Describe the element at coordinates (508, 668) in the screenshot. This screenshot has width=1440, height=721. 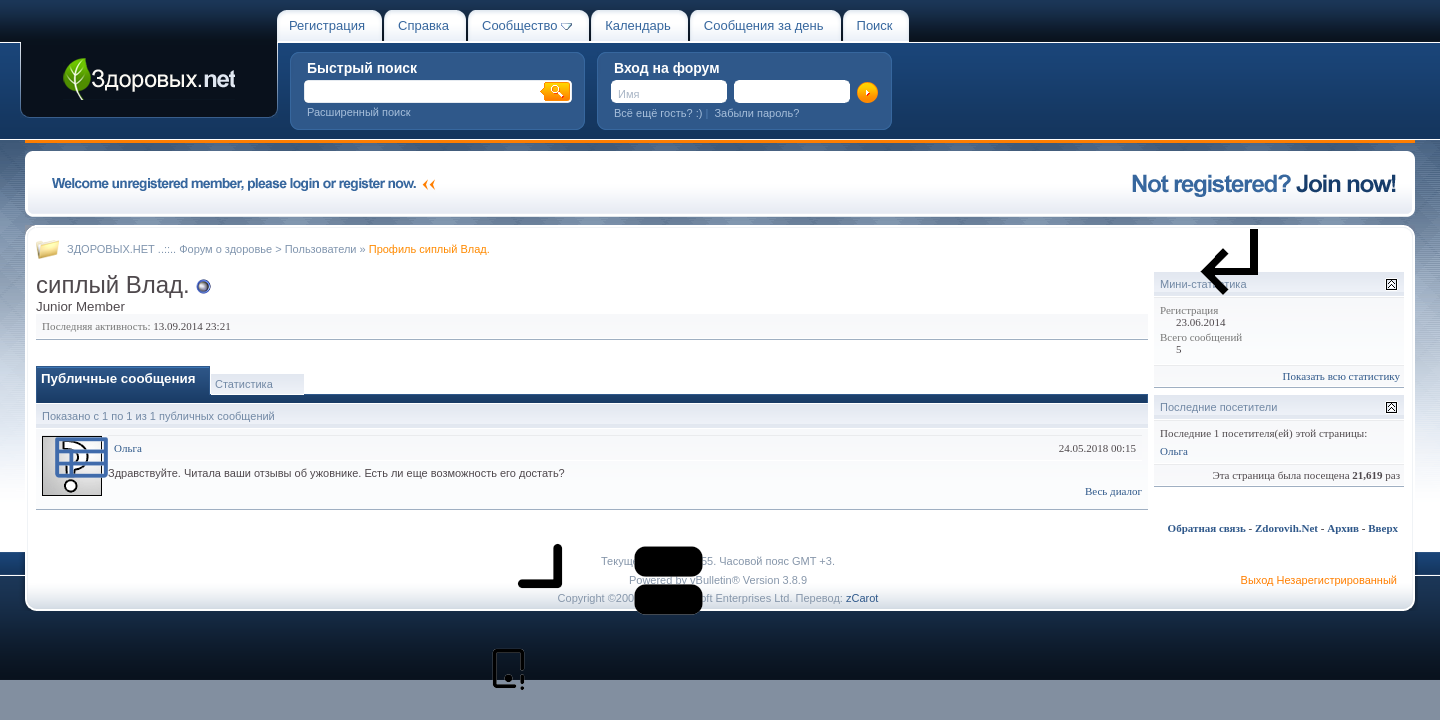
I see `tablet device requires attention or has an issue` at that location.